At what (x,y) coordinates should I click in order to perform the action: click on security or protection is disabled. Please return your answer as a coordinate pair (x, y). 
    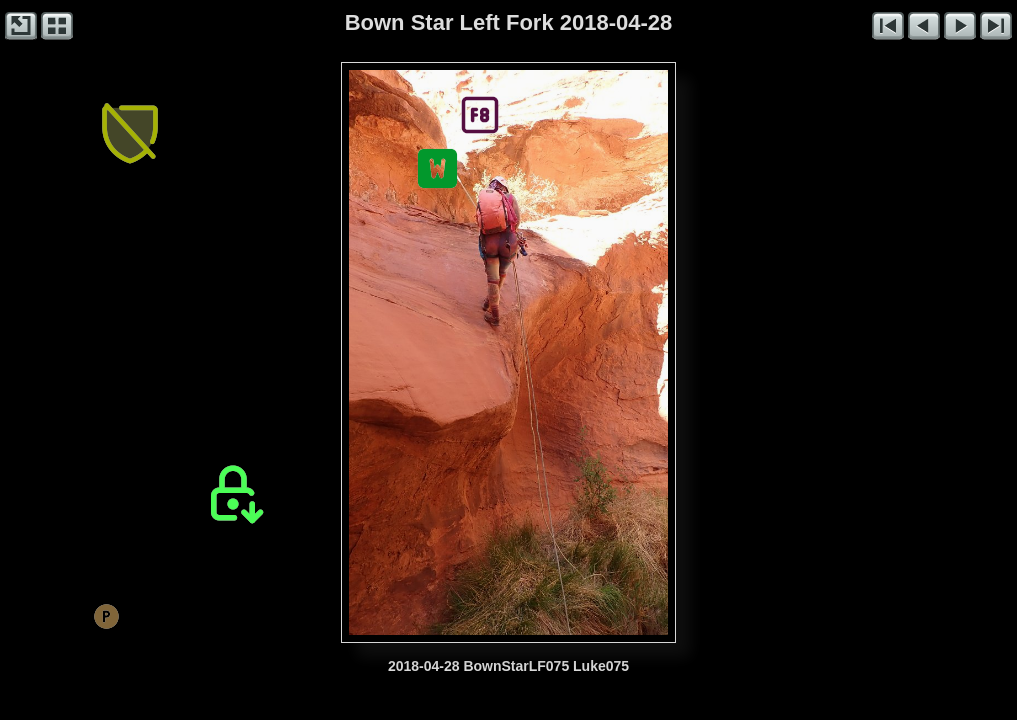
    Looking at the image, I should click on (130, 131).